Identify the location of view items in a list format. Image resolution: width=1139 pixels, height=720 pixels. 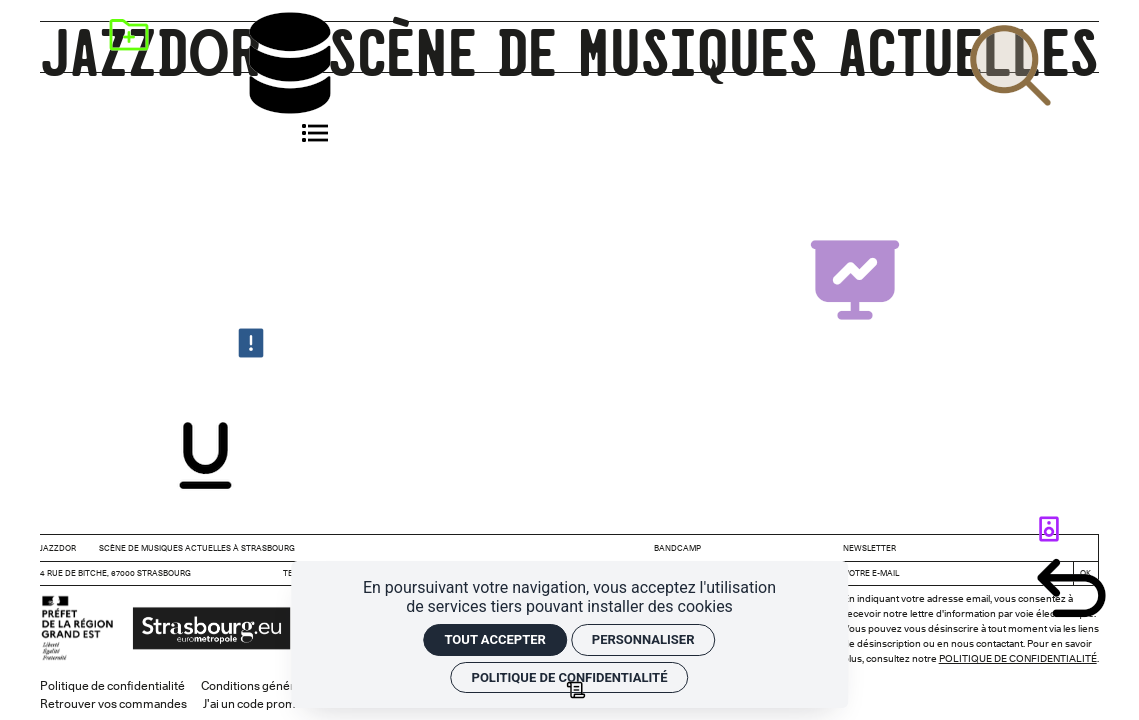
(315, 133).